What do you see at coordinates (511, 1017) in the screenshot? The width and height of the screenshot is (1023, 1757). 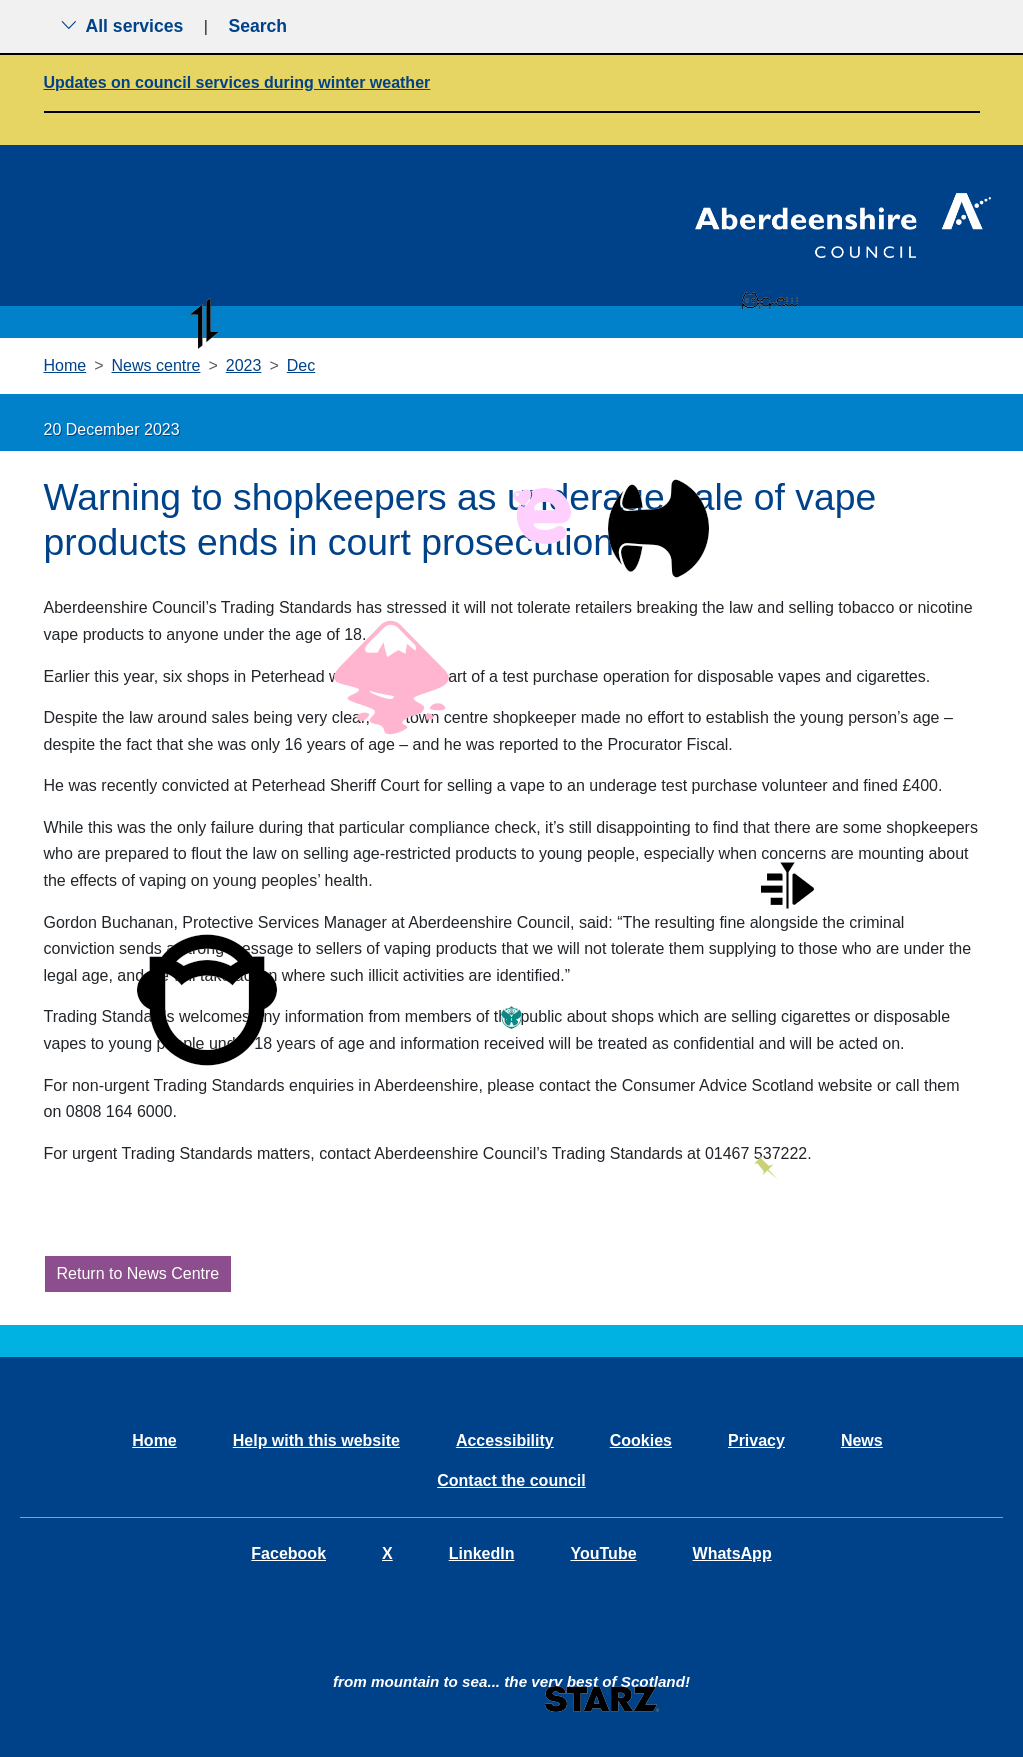 I see `Tomorrowland music festival official logo` at bounding box center [511, 1017].